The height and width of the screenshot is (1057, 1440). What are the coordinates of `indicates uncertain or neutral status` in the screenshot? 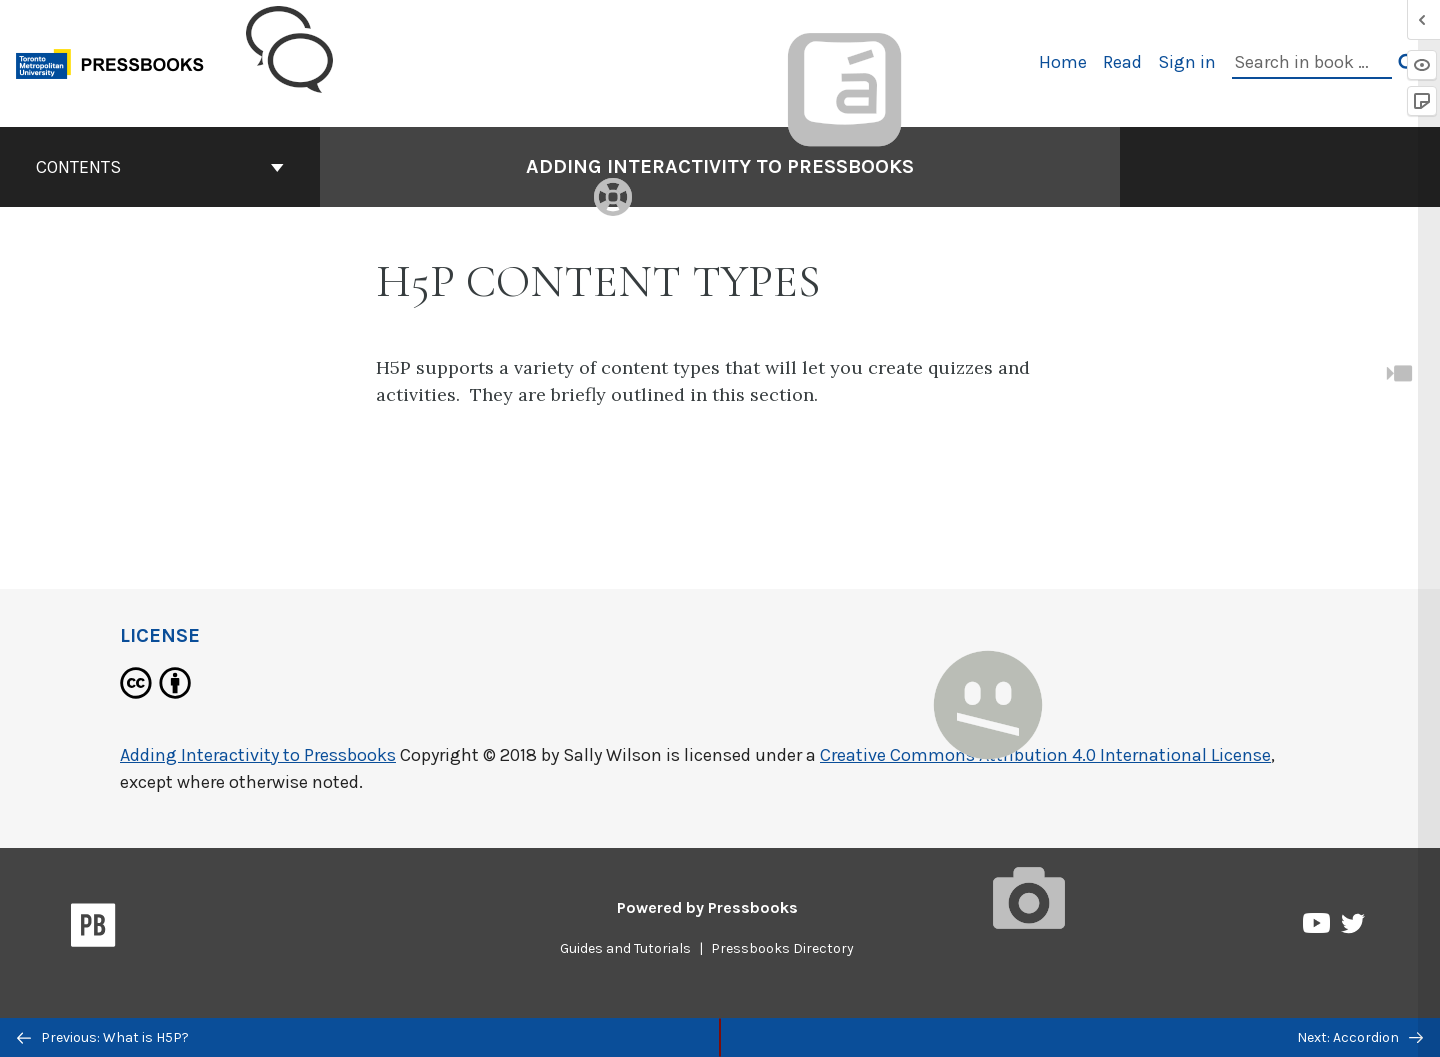 It's located at (988, 705).